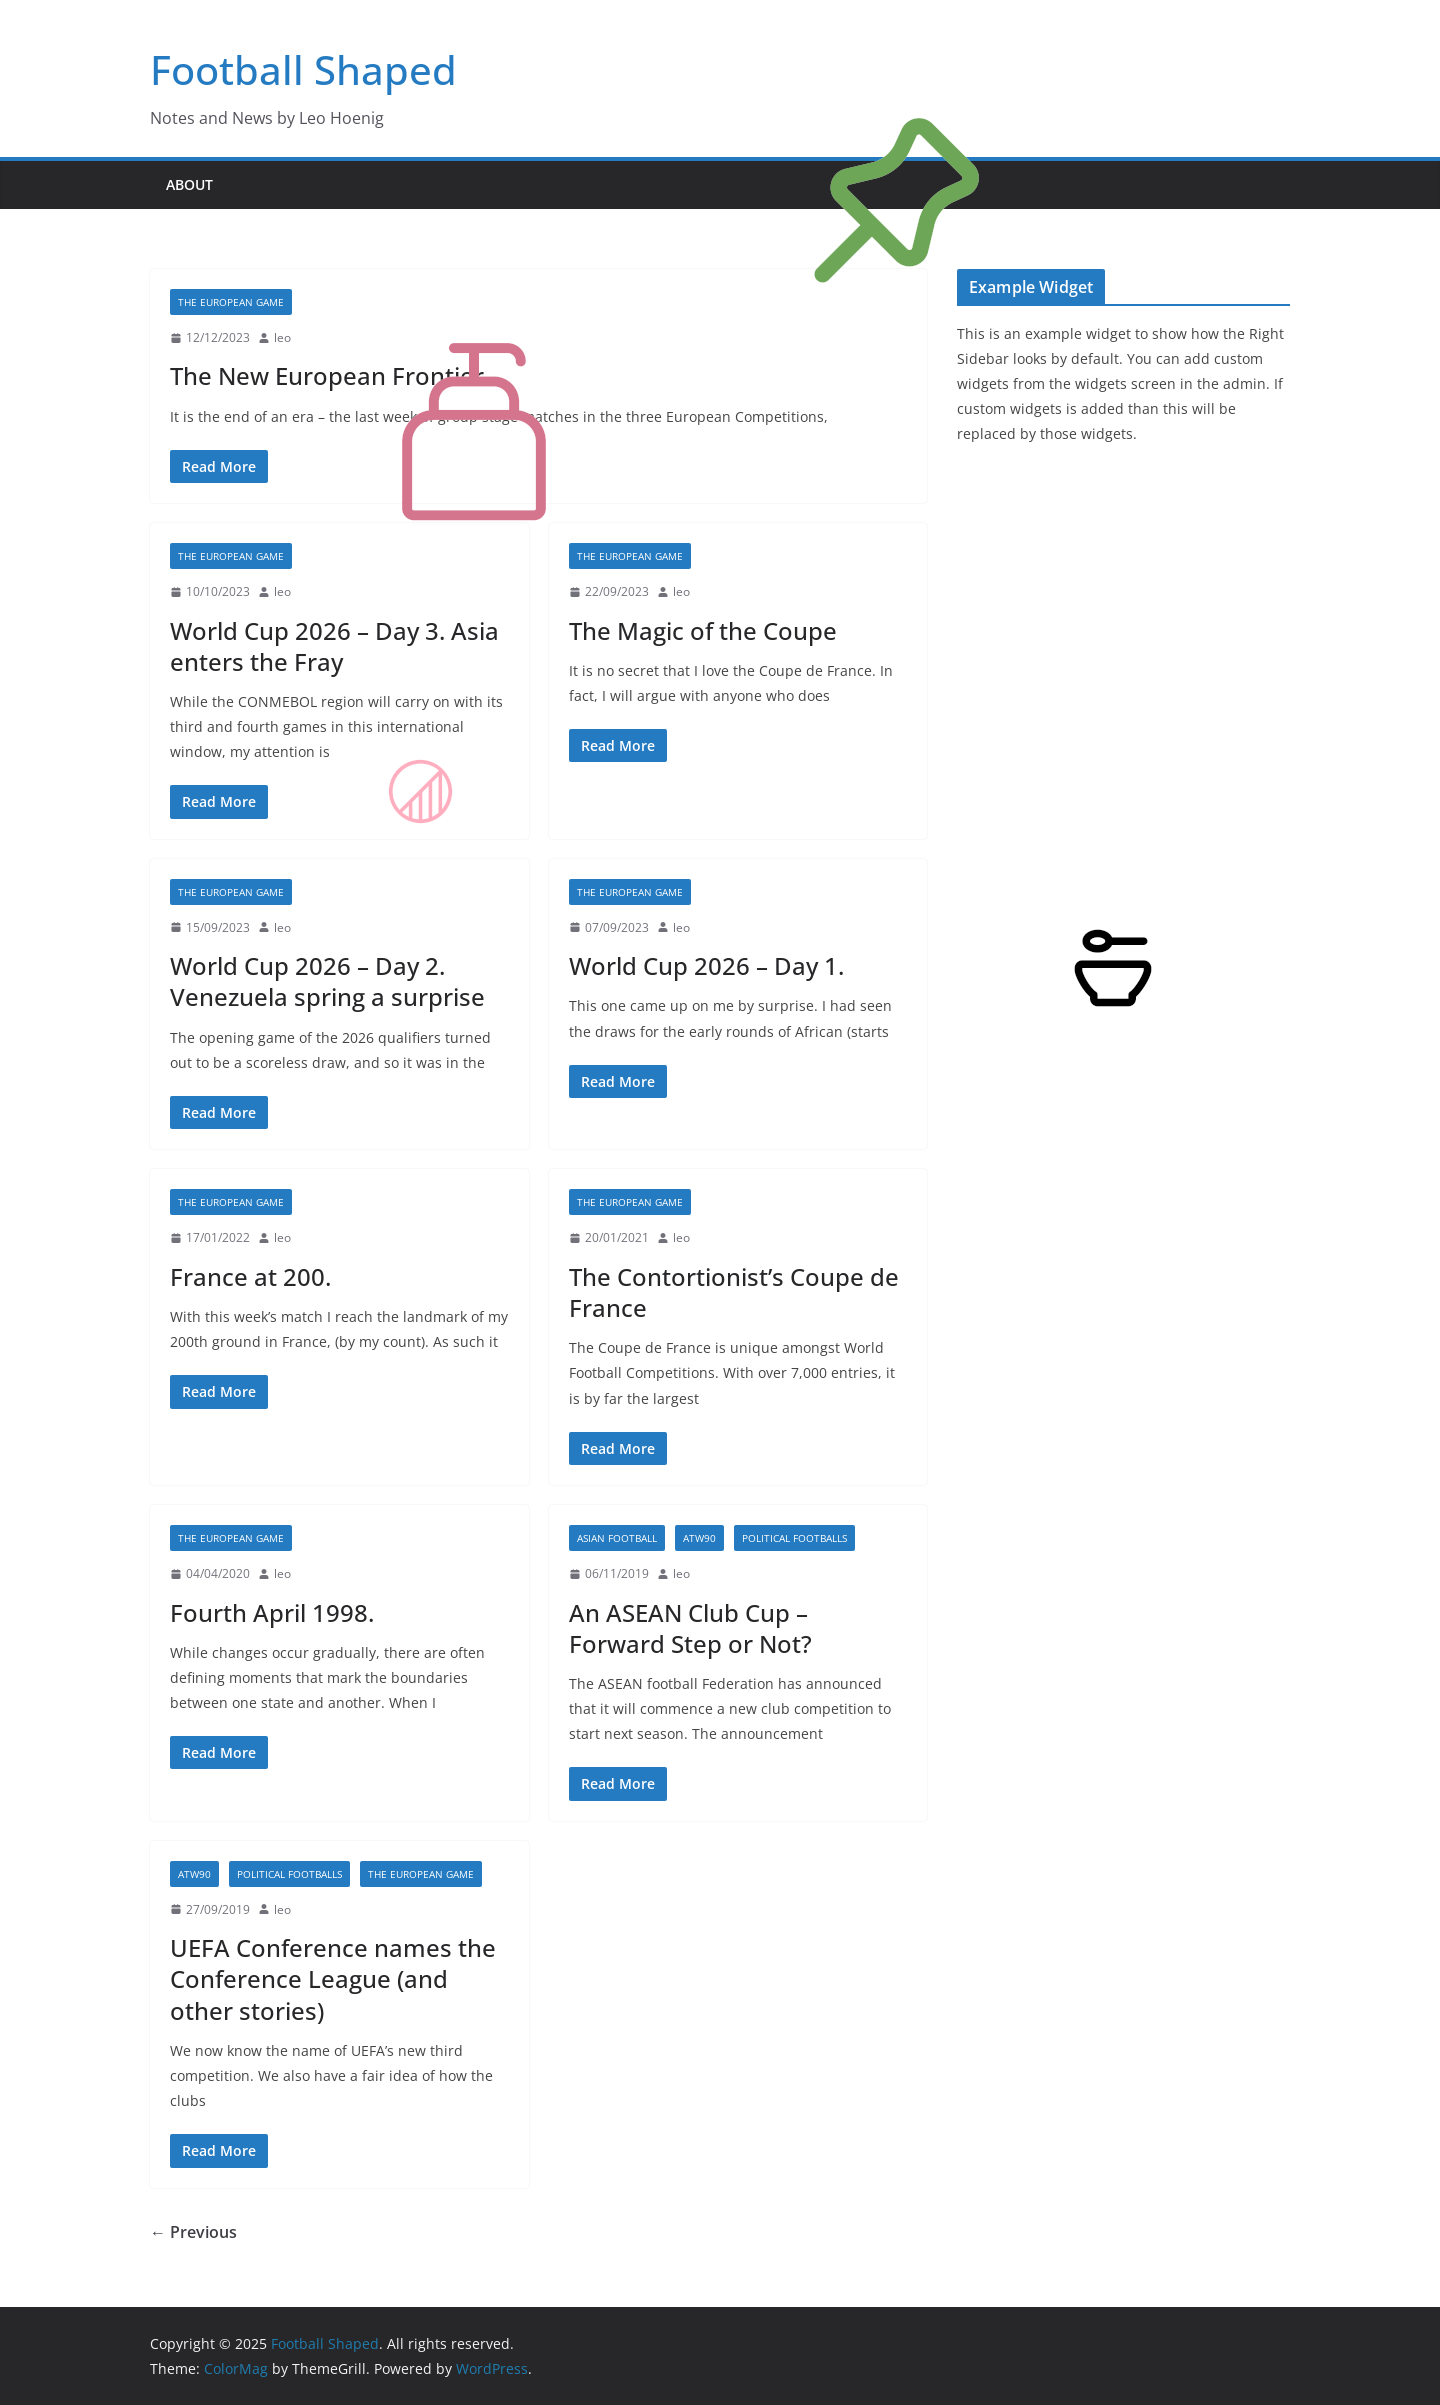  I want to click on adjust contrast or brightness settings, so click(420, 791).